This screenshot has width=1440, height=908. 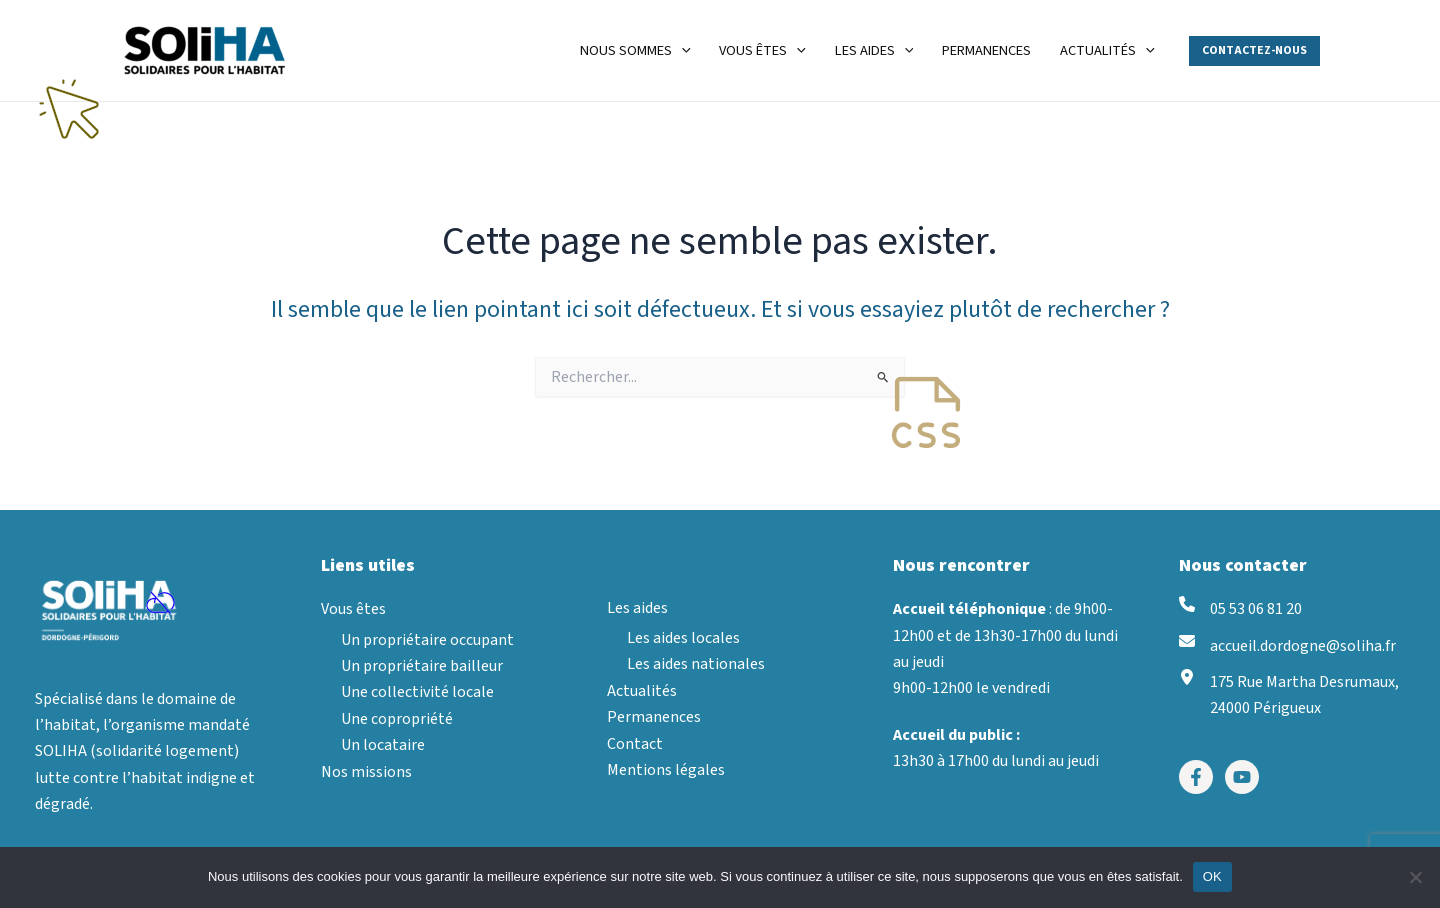 I want to click on cloud storage unavailable or disconnected, so click(x=160, y=602).